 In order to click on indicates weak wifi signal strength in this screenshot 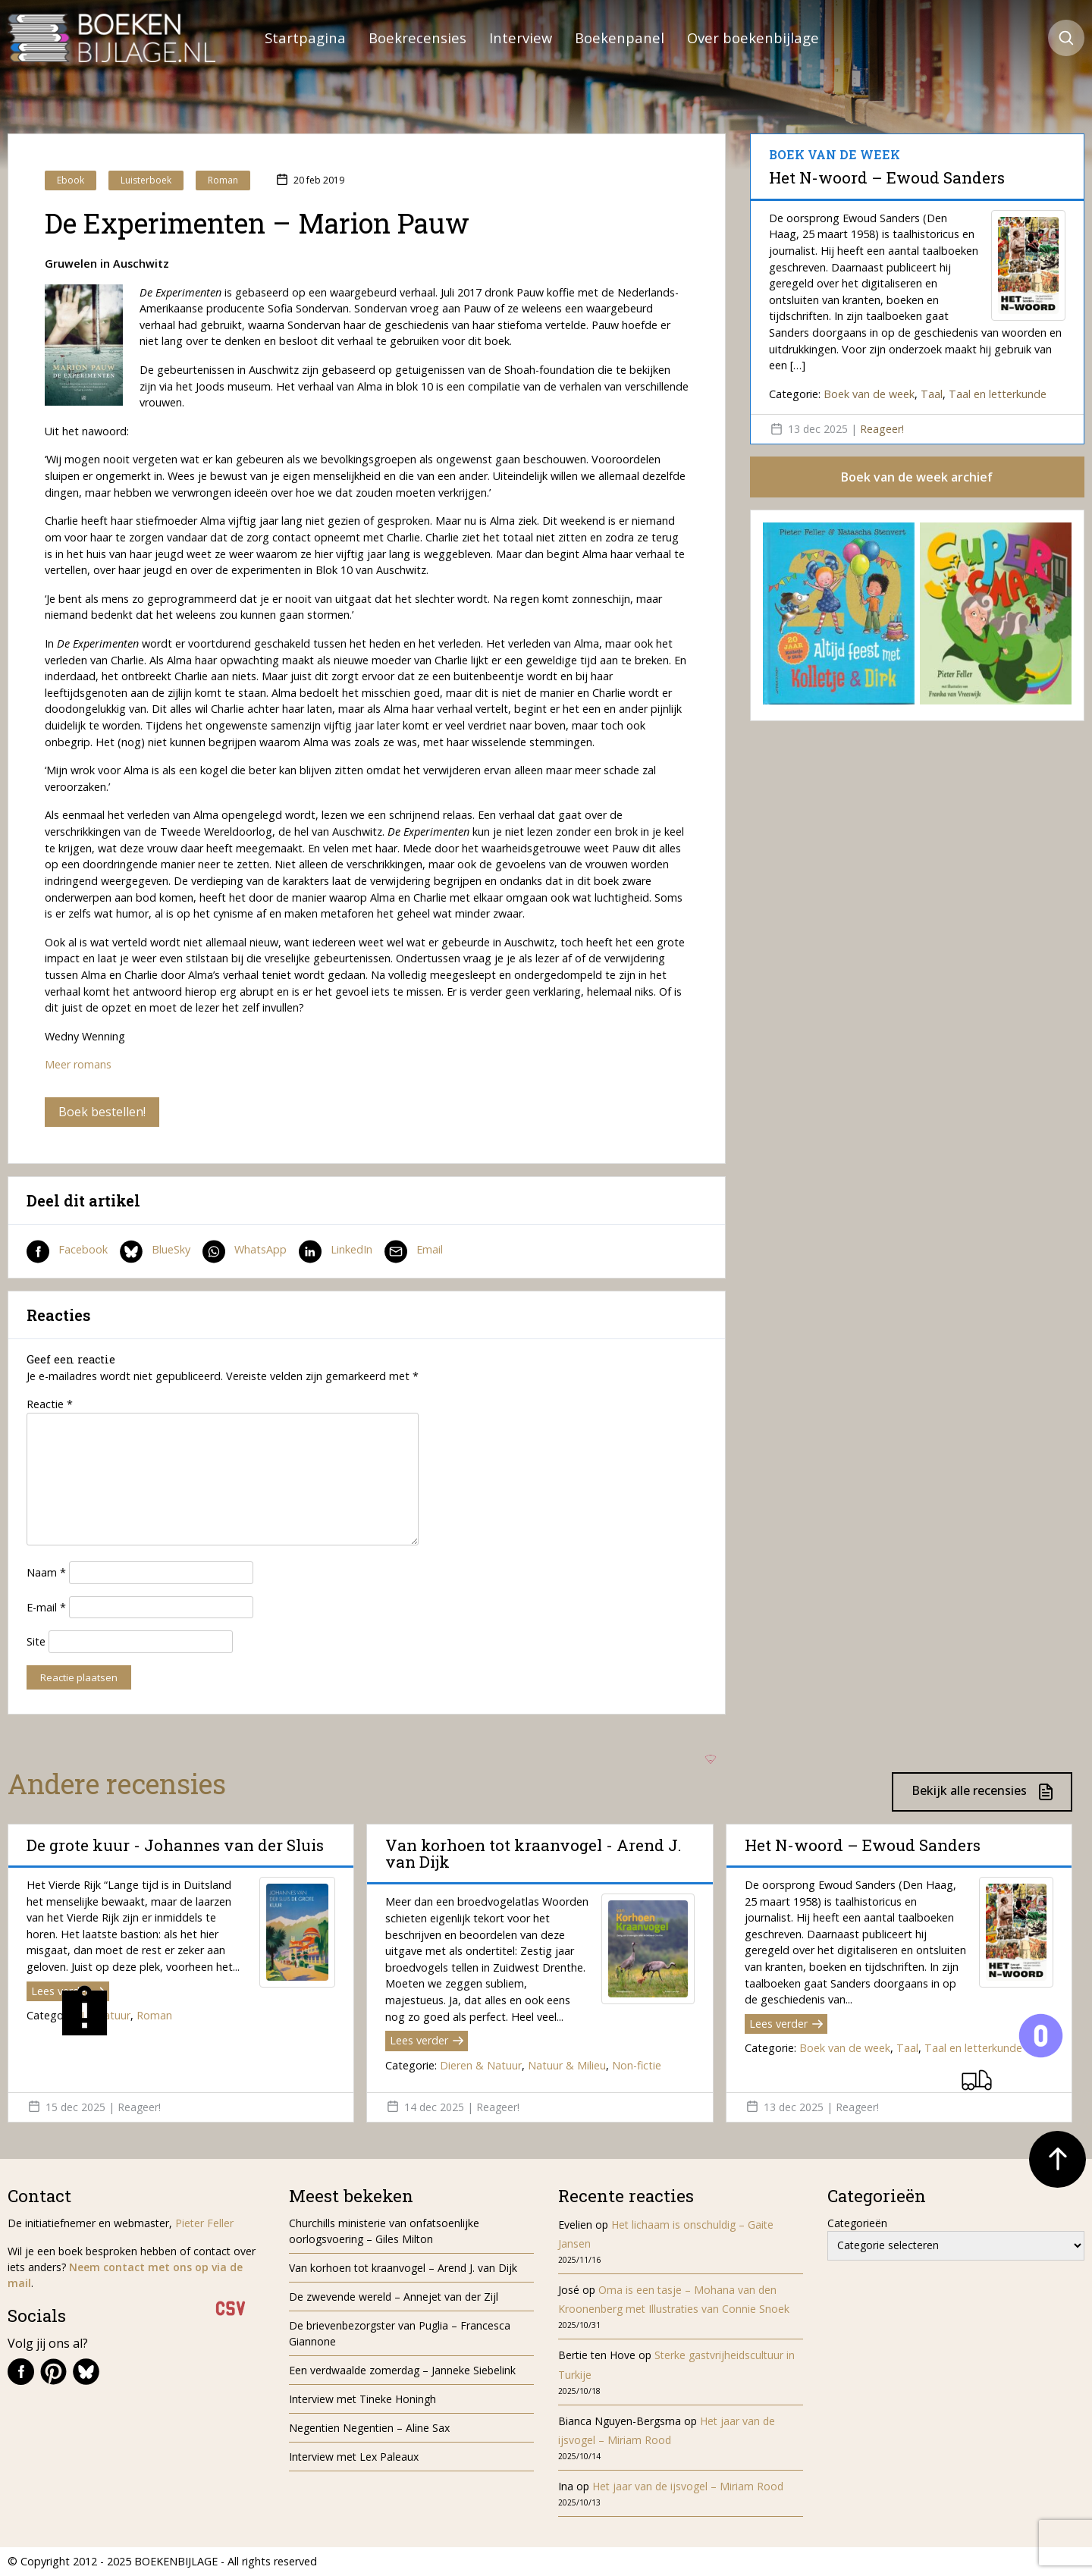, I will do `click(711, 1759)`.